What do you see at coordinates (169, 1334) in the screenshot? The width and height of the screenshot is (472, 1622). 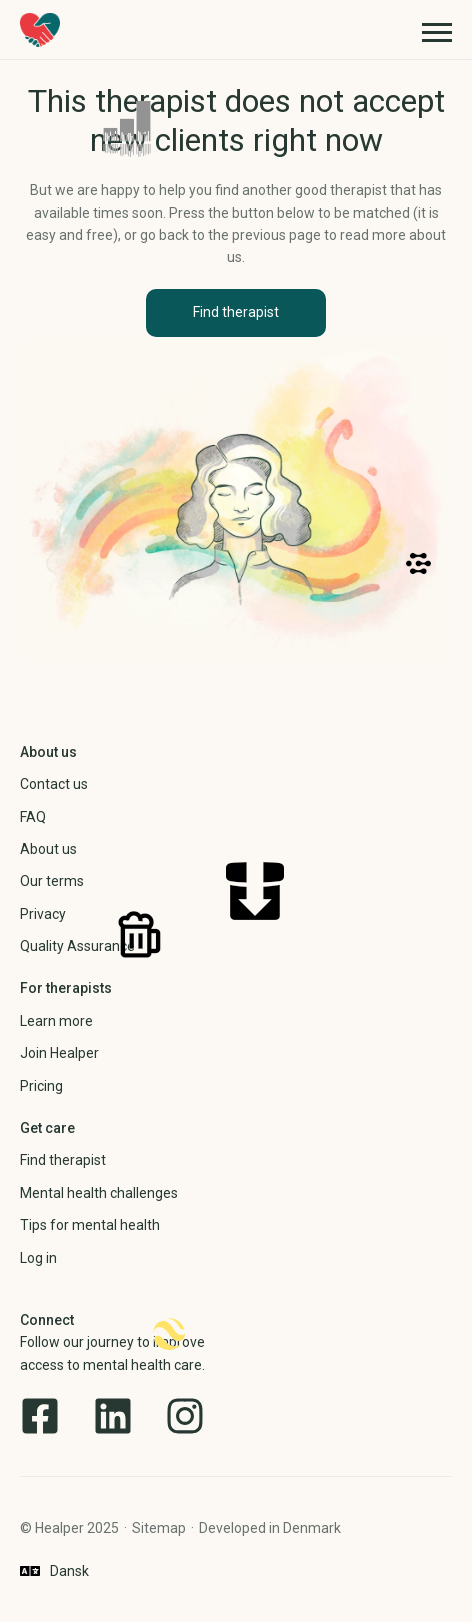 I see `open Google Earth app` at bounding box center [169, 1334].